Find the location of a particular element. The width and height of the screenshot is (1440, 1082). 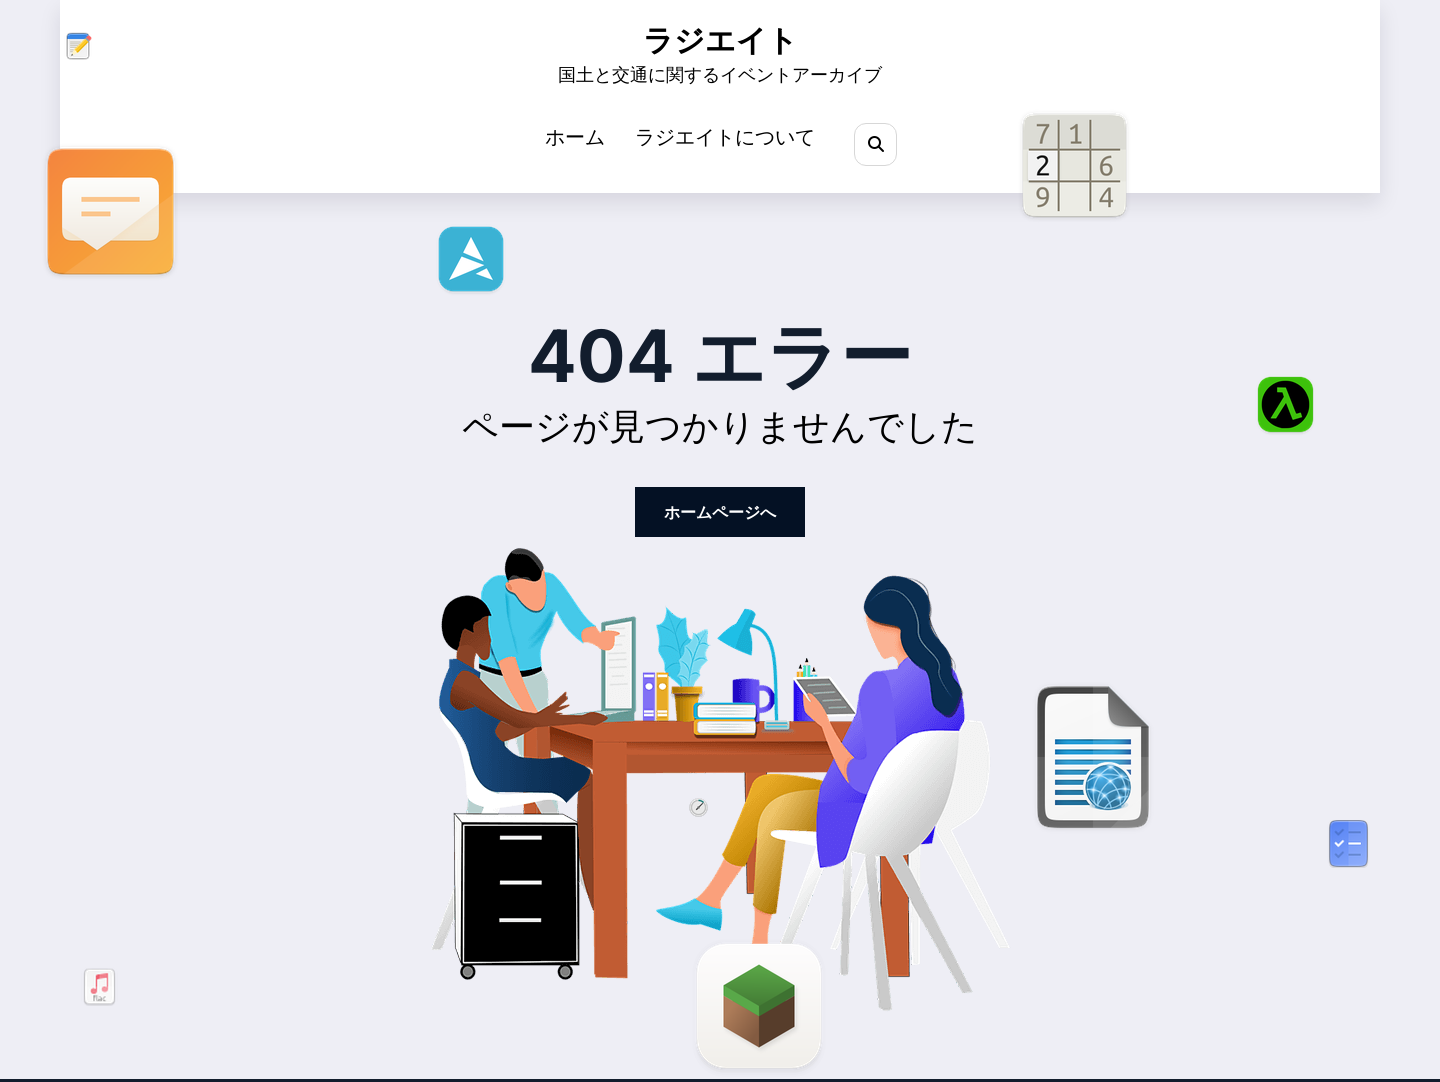

open the text editor application is located at coordinates (78, 46).